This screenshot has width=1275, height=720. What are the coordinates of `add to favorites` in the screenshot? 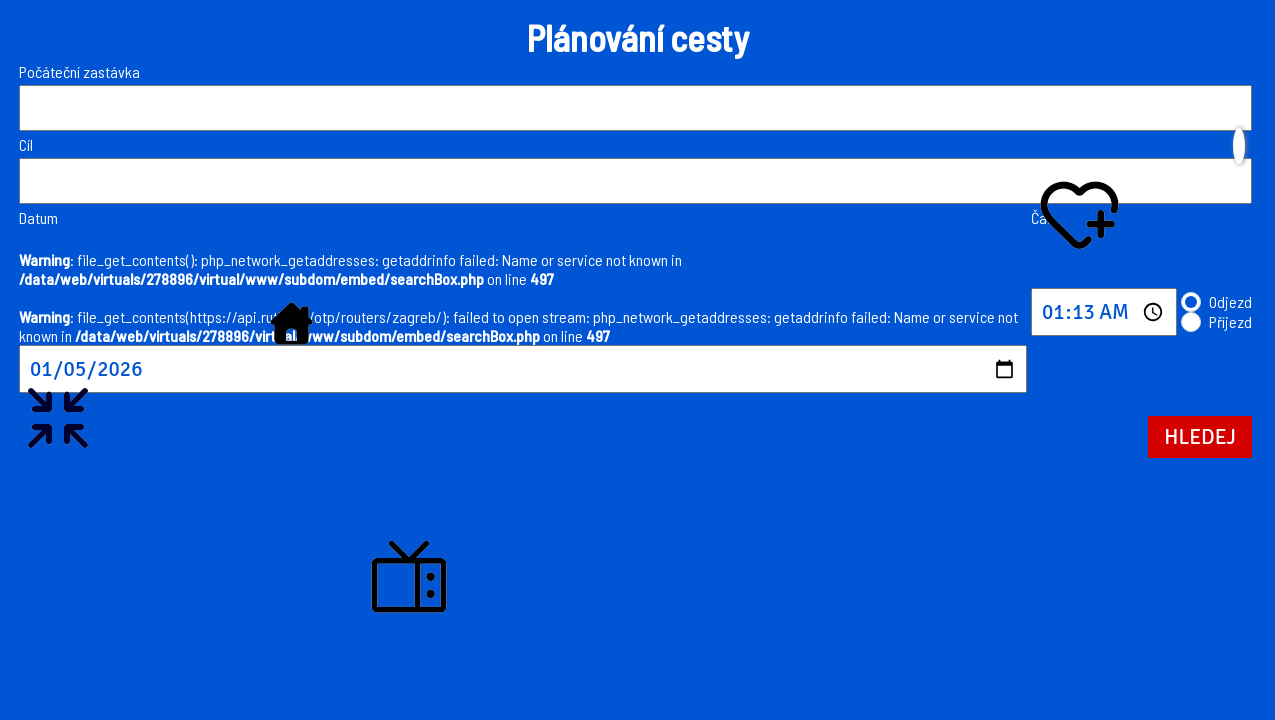 It's located at (1079, 213).